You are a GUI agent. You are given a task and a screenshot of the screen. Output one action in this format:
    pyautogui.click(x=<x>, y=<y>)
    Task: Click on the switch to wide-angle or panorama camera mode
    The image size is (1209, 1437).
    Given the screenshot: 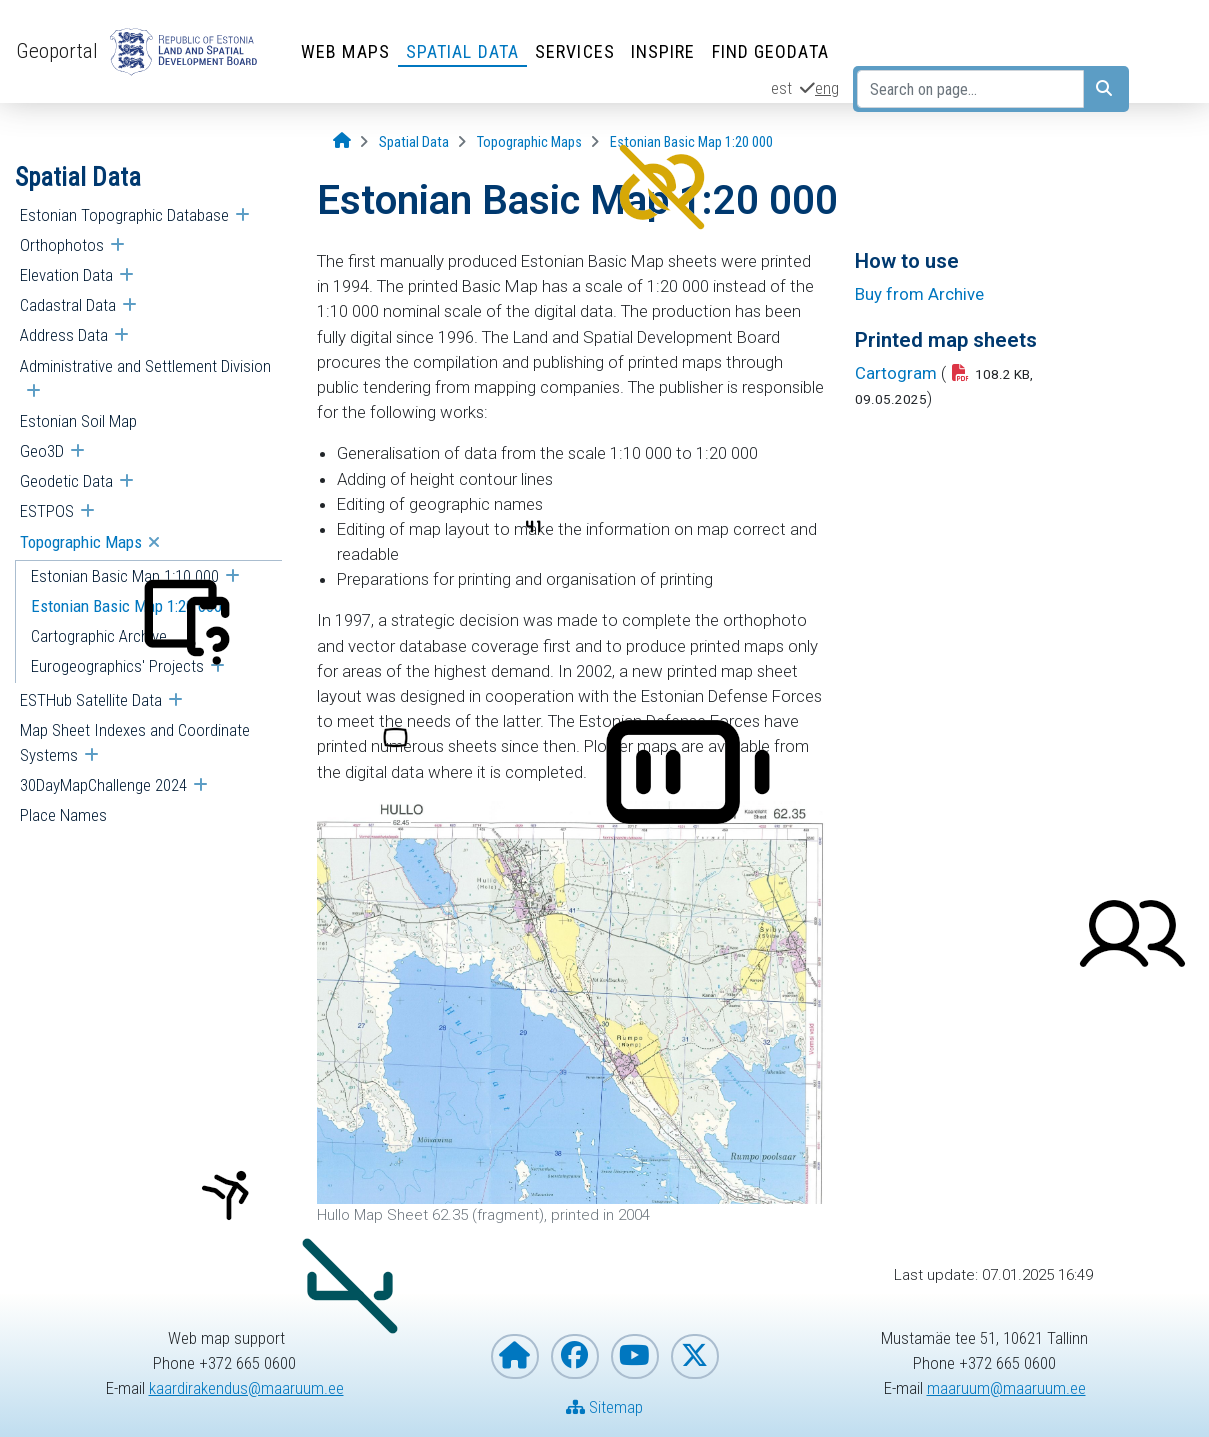 What is the action you would take?
    pyautogui.click(x=395, y=737)
    